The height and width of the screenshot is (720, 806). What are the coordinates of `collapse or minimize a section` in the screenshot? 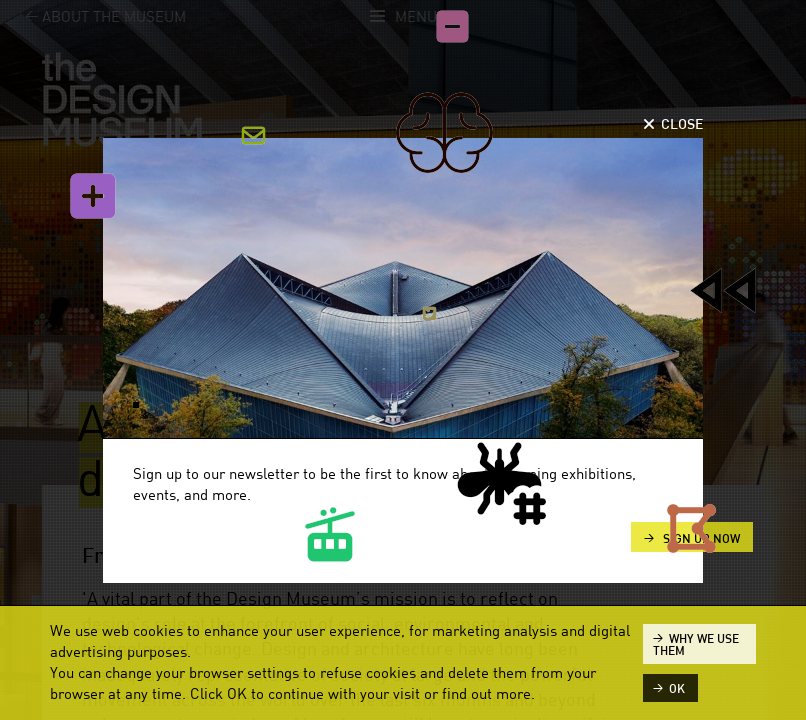 It's located at (452, 26).